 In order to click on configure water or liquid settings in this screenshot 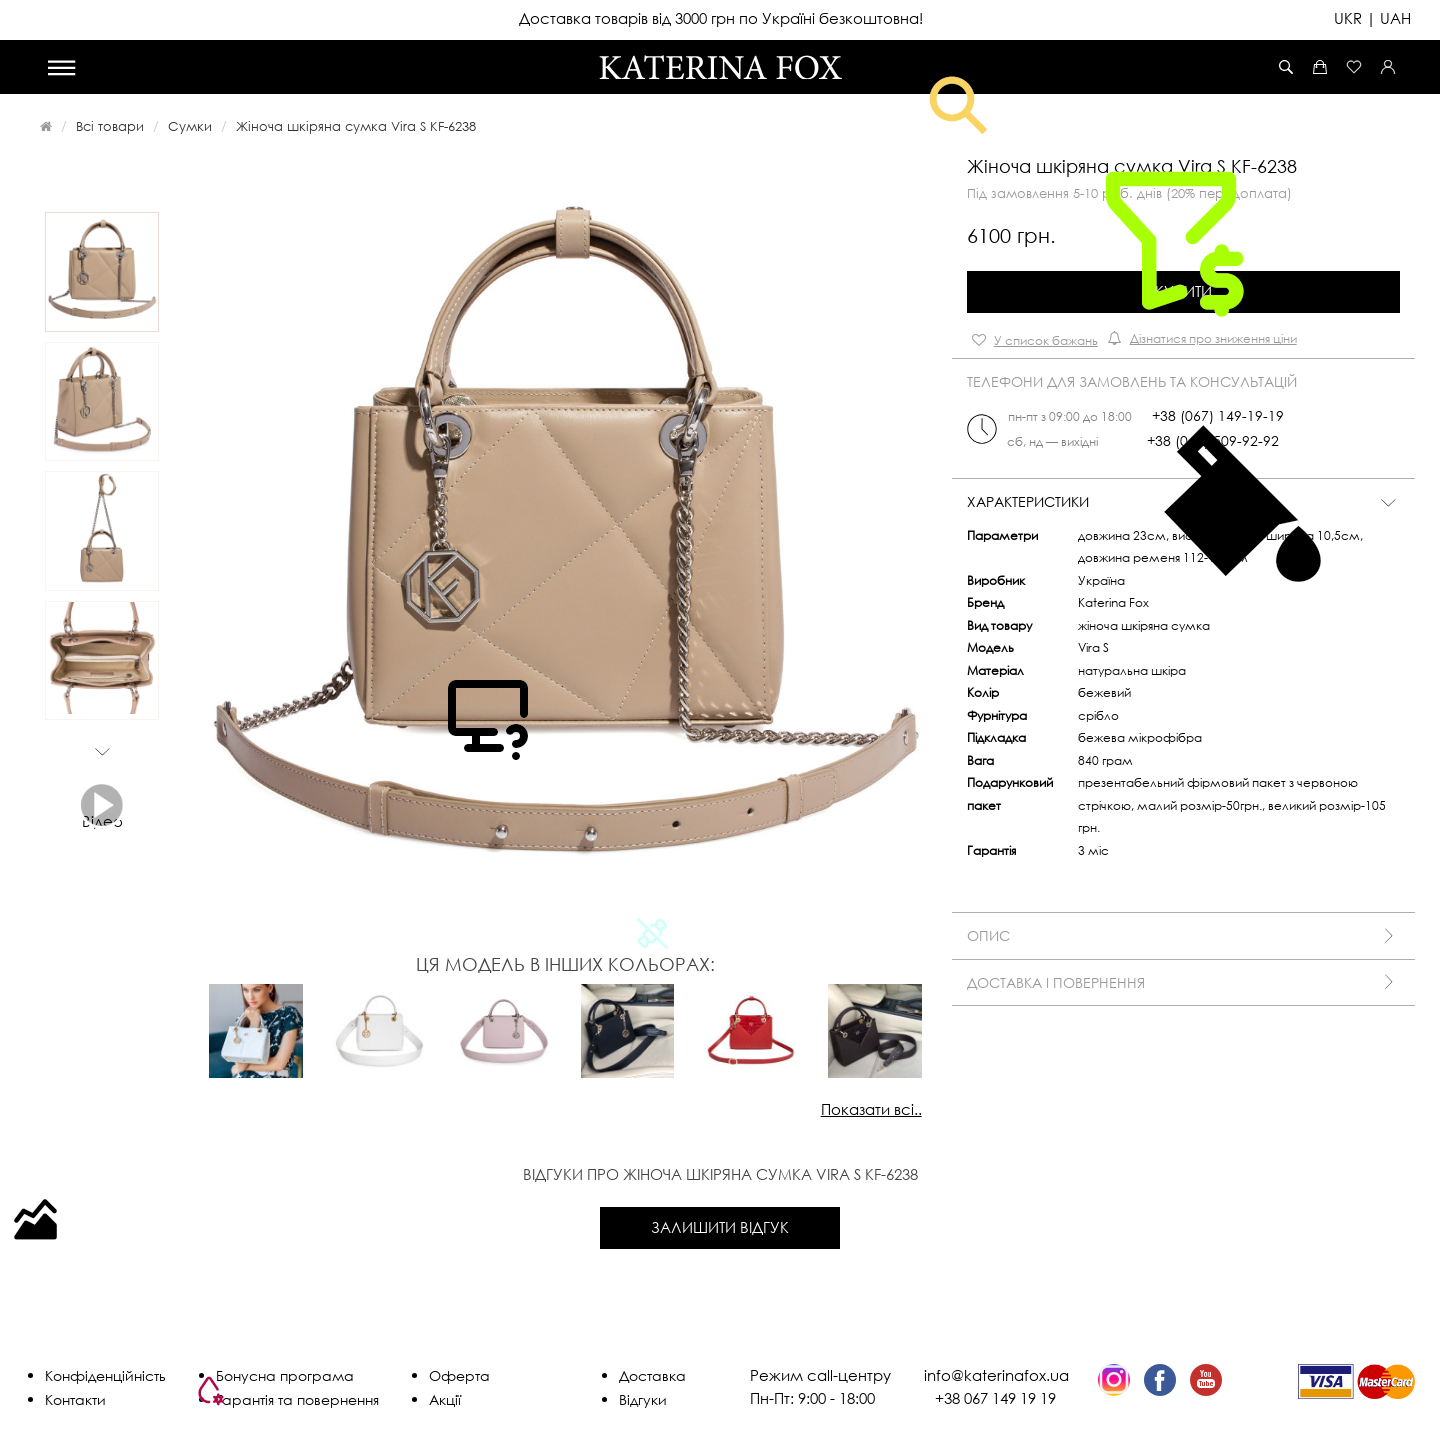, I will do `click(209, 1390)`.